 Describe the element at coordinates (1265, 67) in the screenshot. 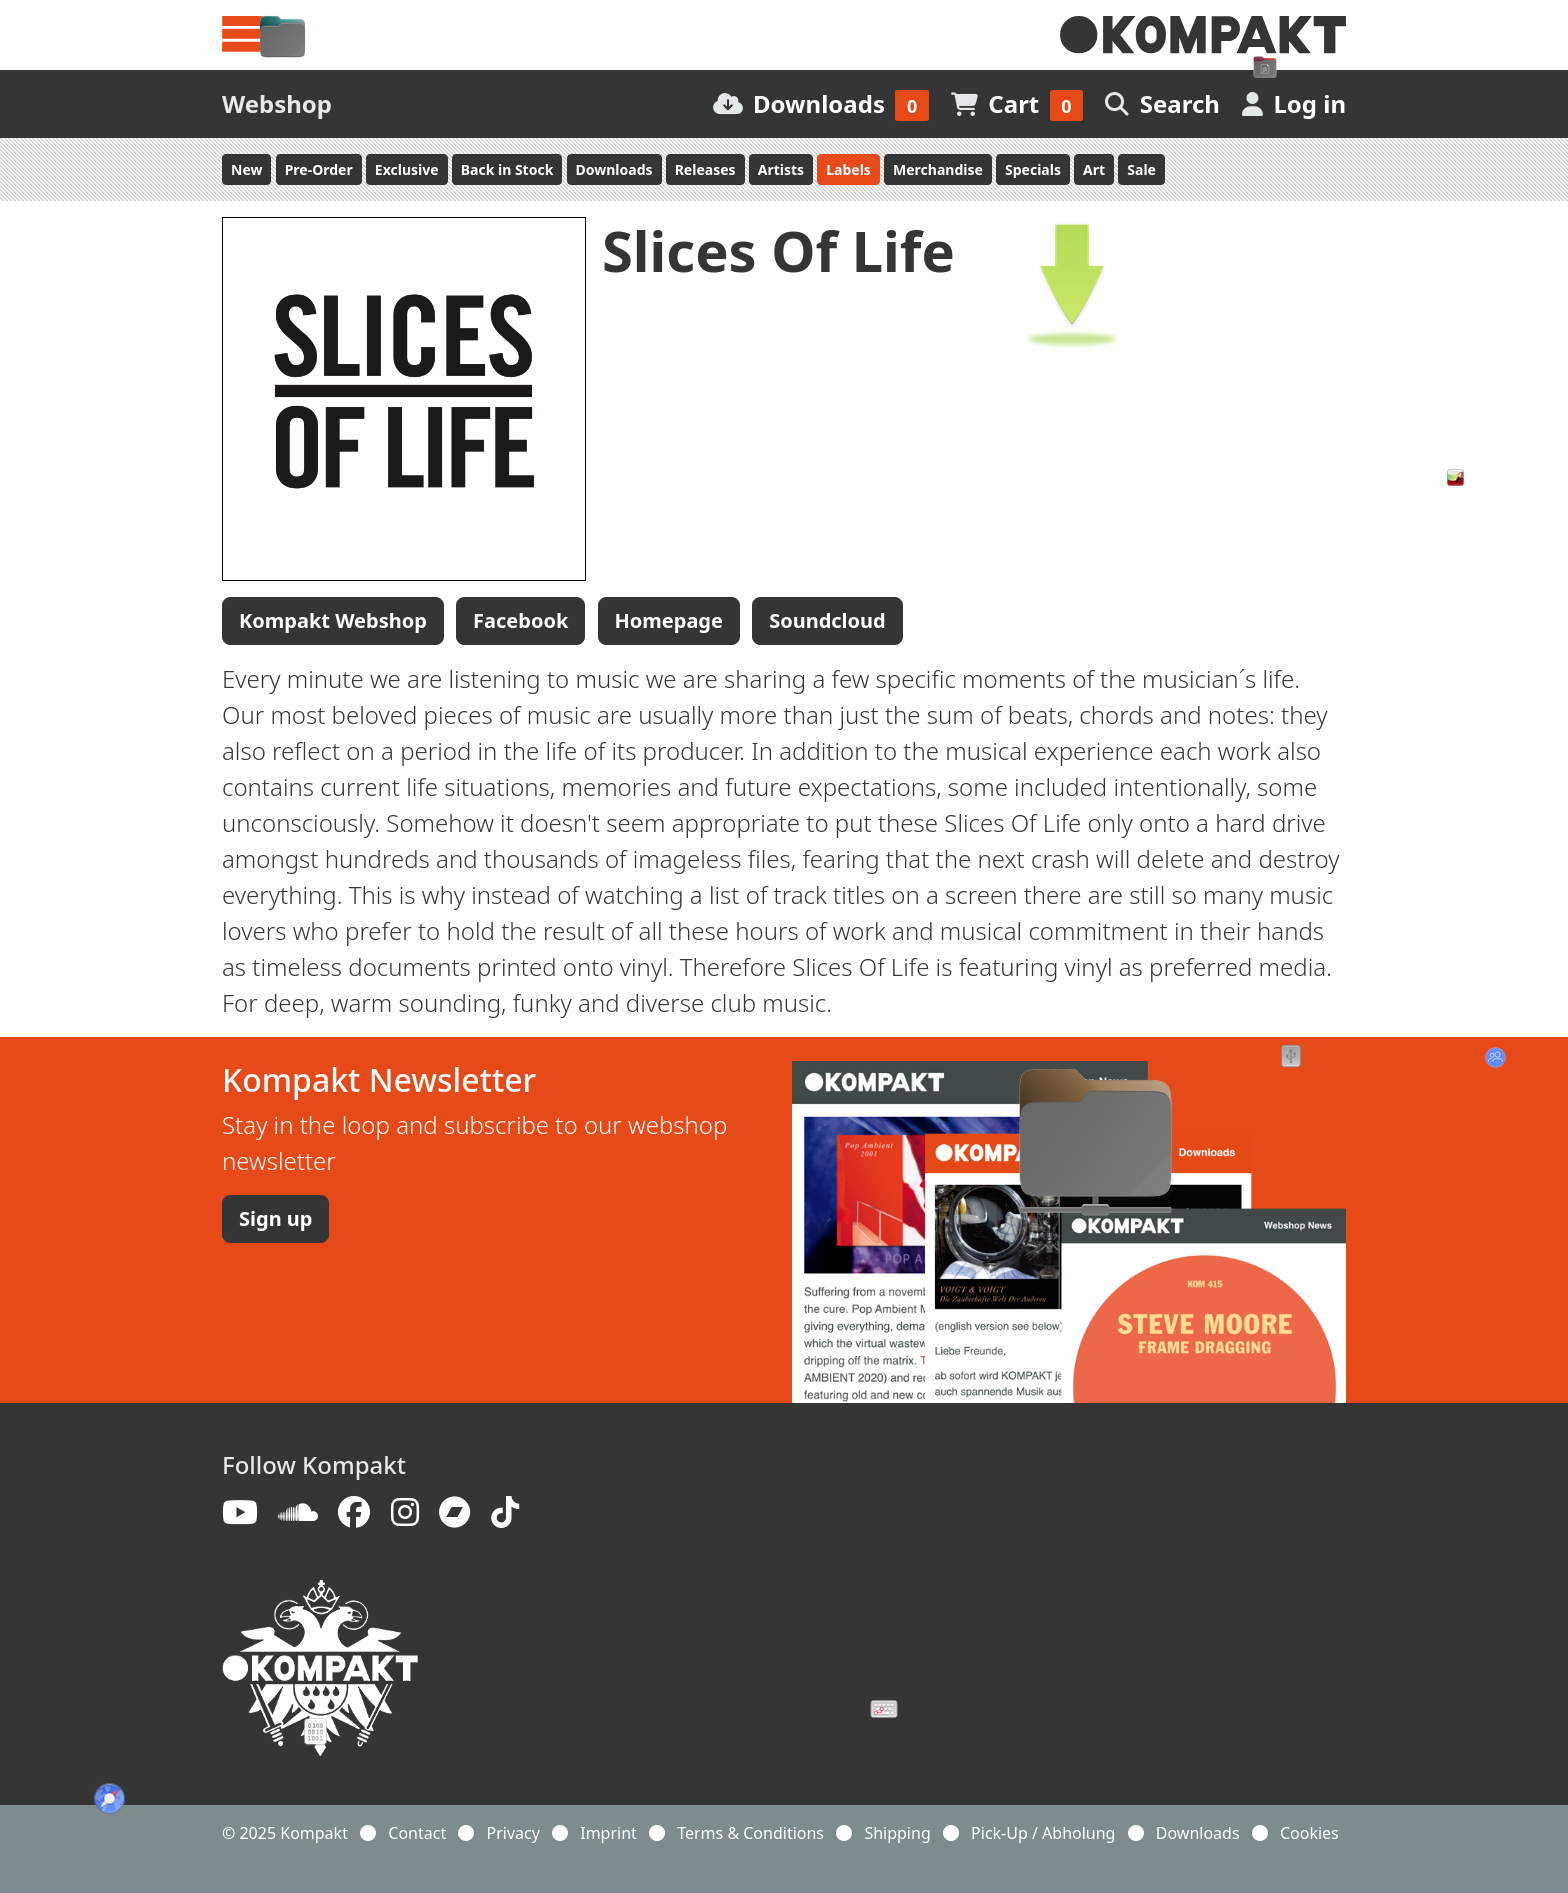

I see `open your documents folder` at that location.